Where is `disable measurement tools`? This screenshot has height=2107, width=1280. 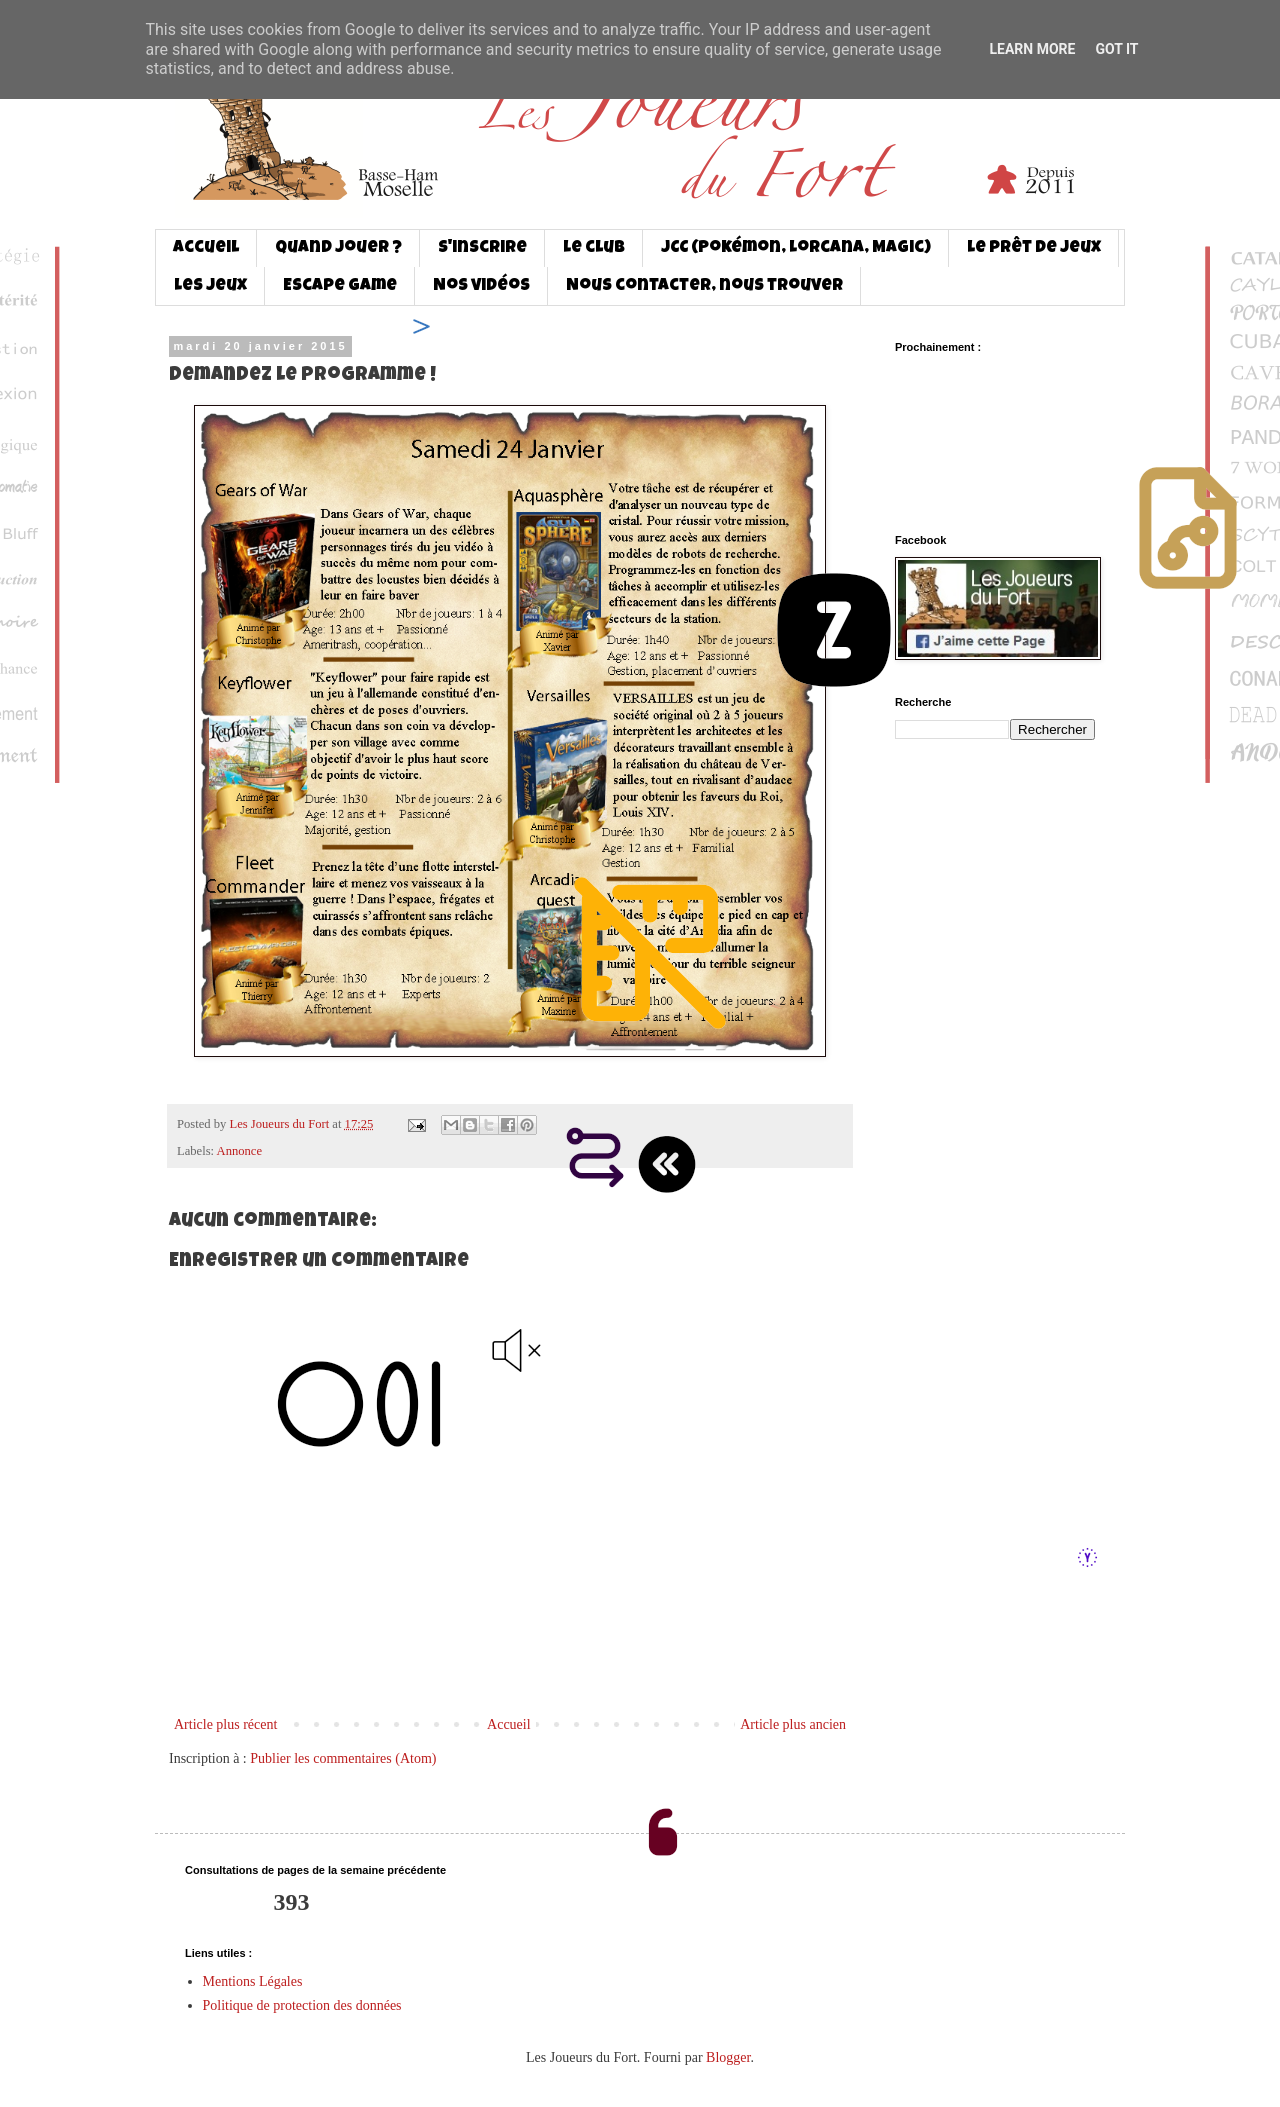
disable measurement tools is located at coordinates (650, 953).